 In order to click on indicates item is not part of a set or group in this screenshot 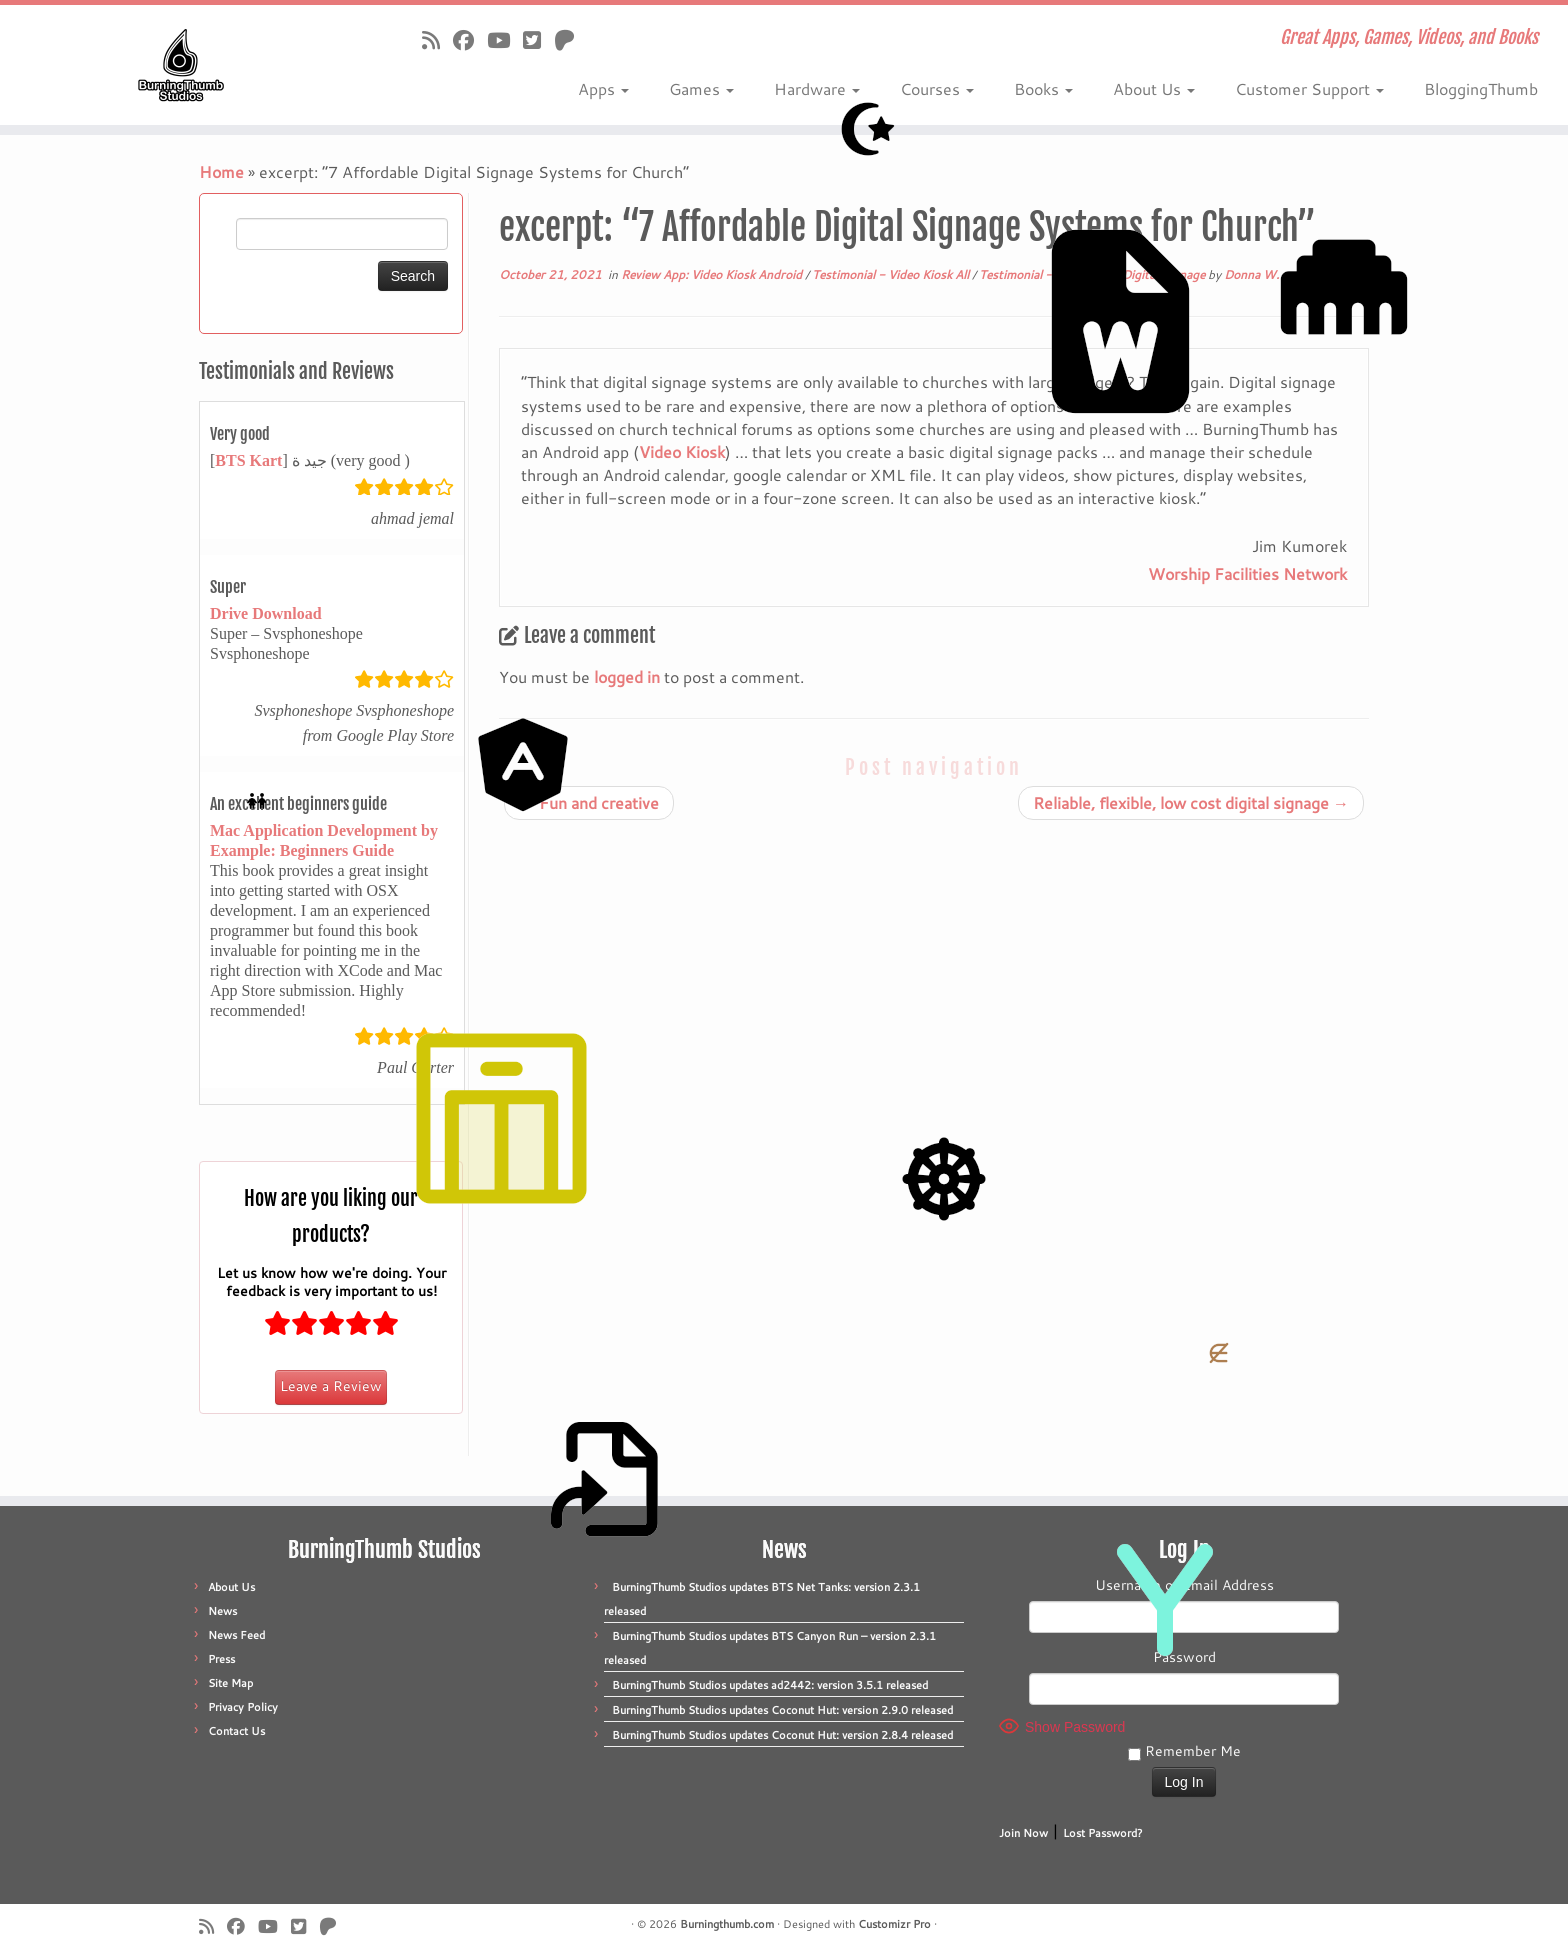, I will do `click(1219, 1353)`.